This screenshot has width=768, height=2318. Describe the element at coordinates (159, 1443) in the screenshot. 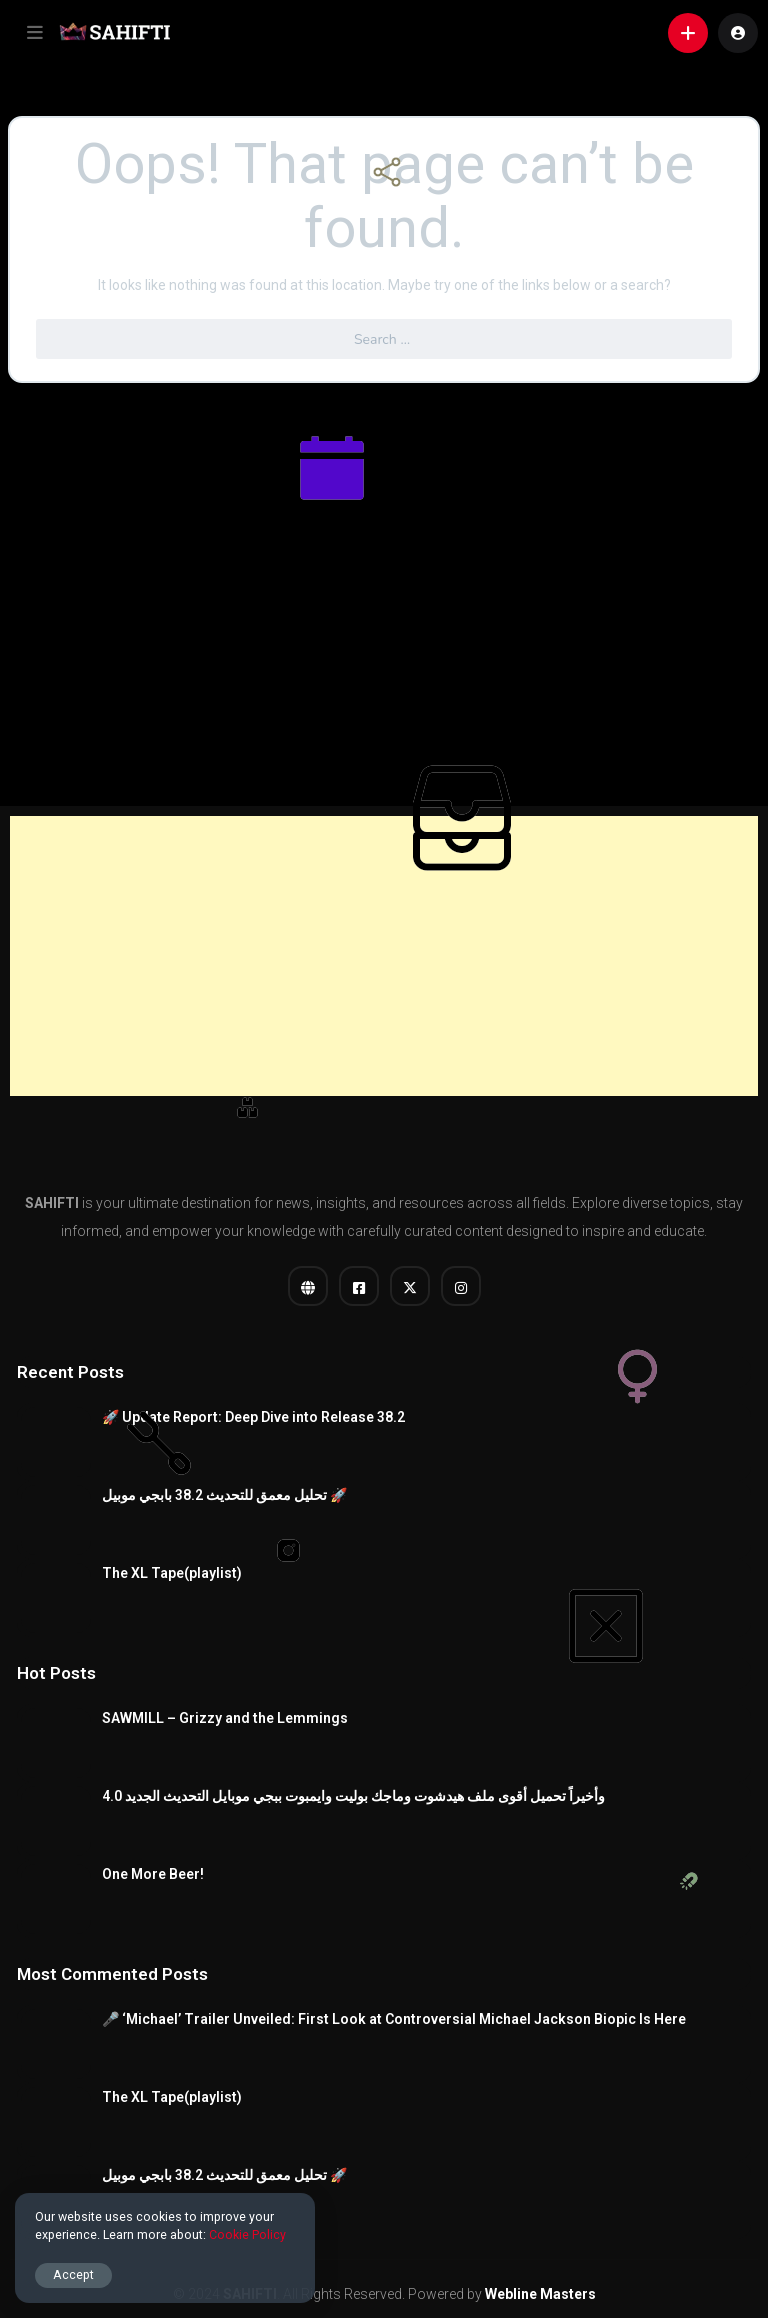

I see `access tool or utility settings` at that location.